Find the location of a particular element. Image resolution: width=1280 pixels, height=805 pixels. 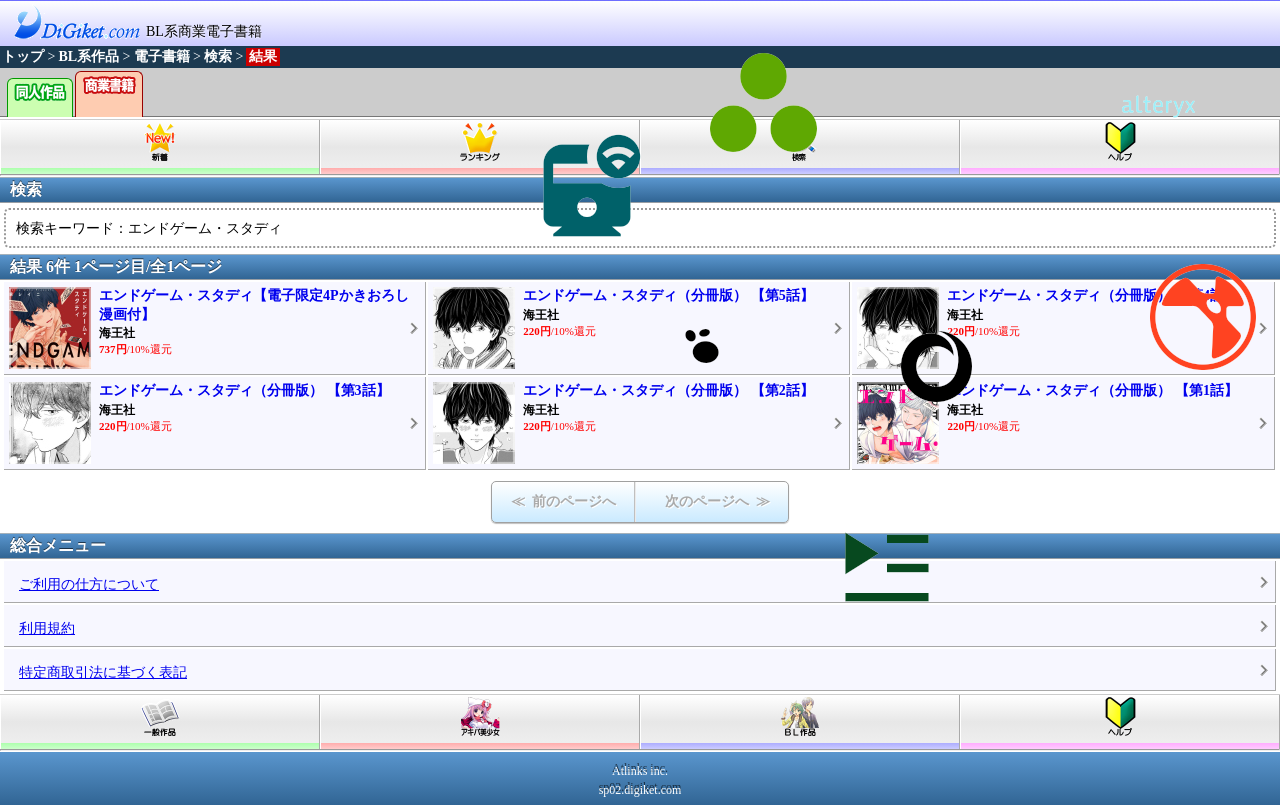

open Logseq knowledge management app is located at coordinates (702, 346).